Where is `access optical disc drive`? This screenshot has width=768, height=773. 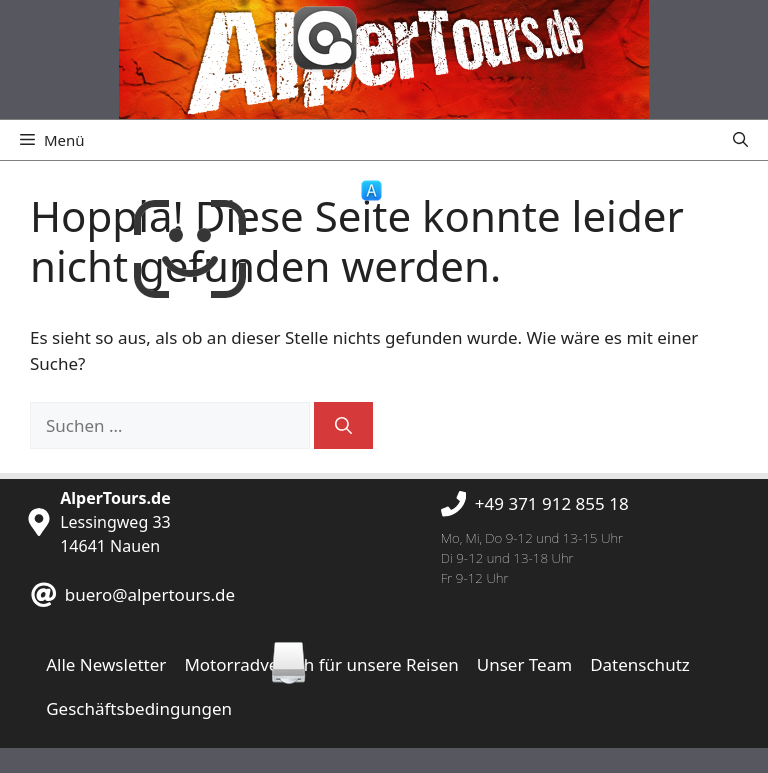 access optical disc drive is located at coordinates (287, 663).